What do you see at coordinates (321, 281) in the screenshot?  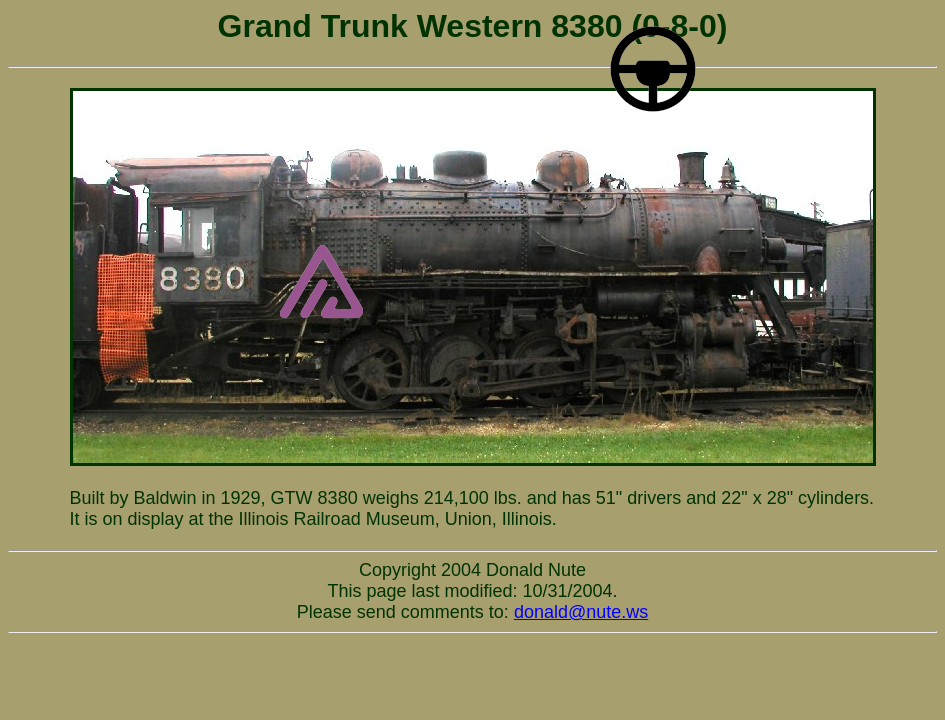 I see `open the AList file management application` at bounding box center [321, 281].